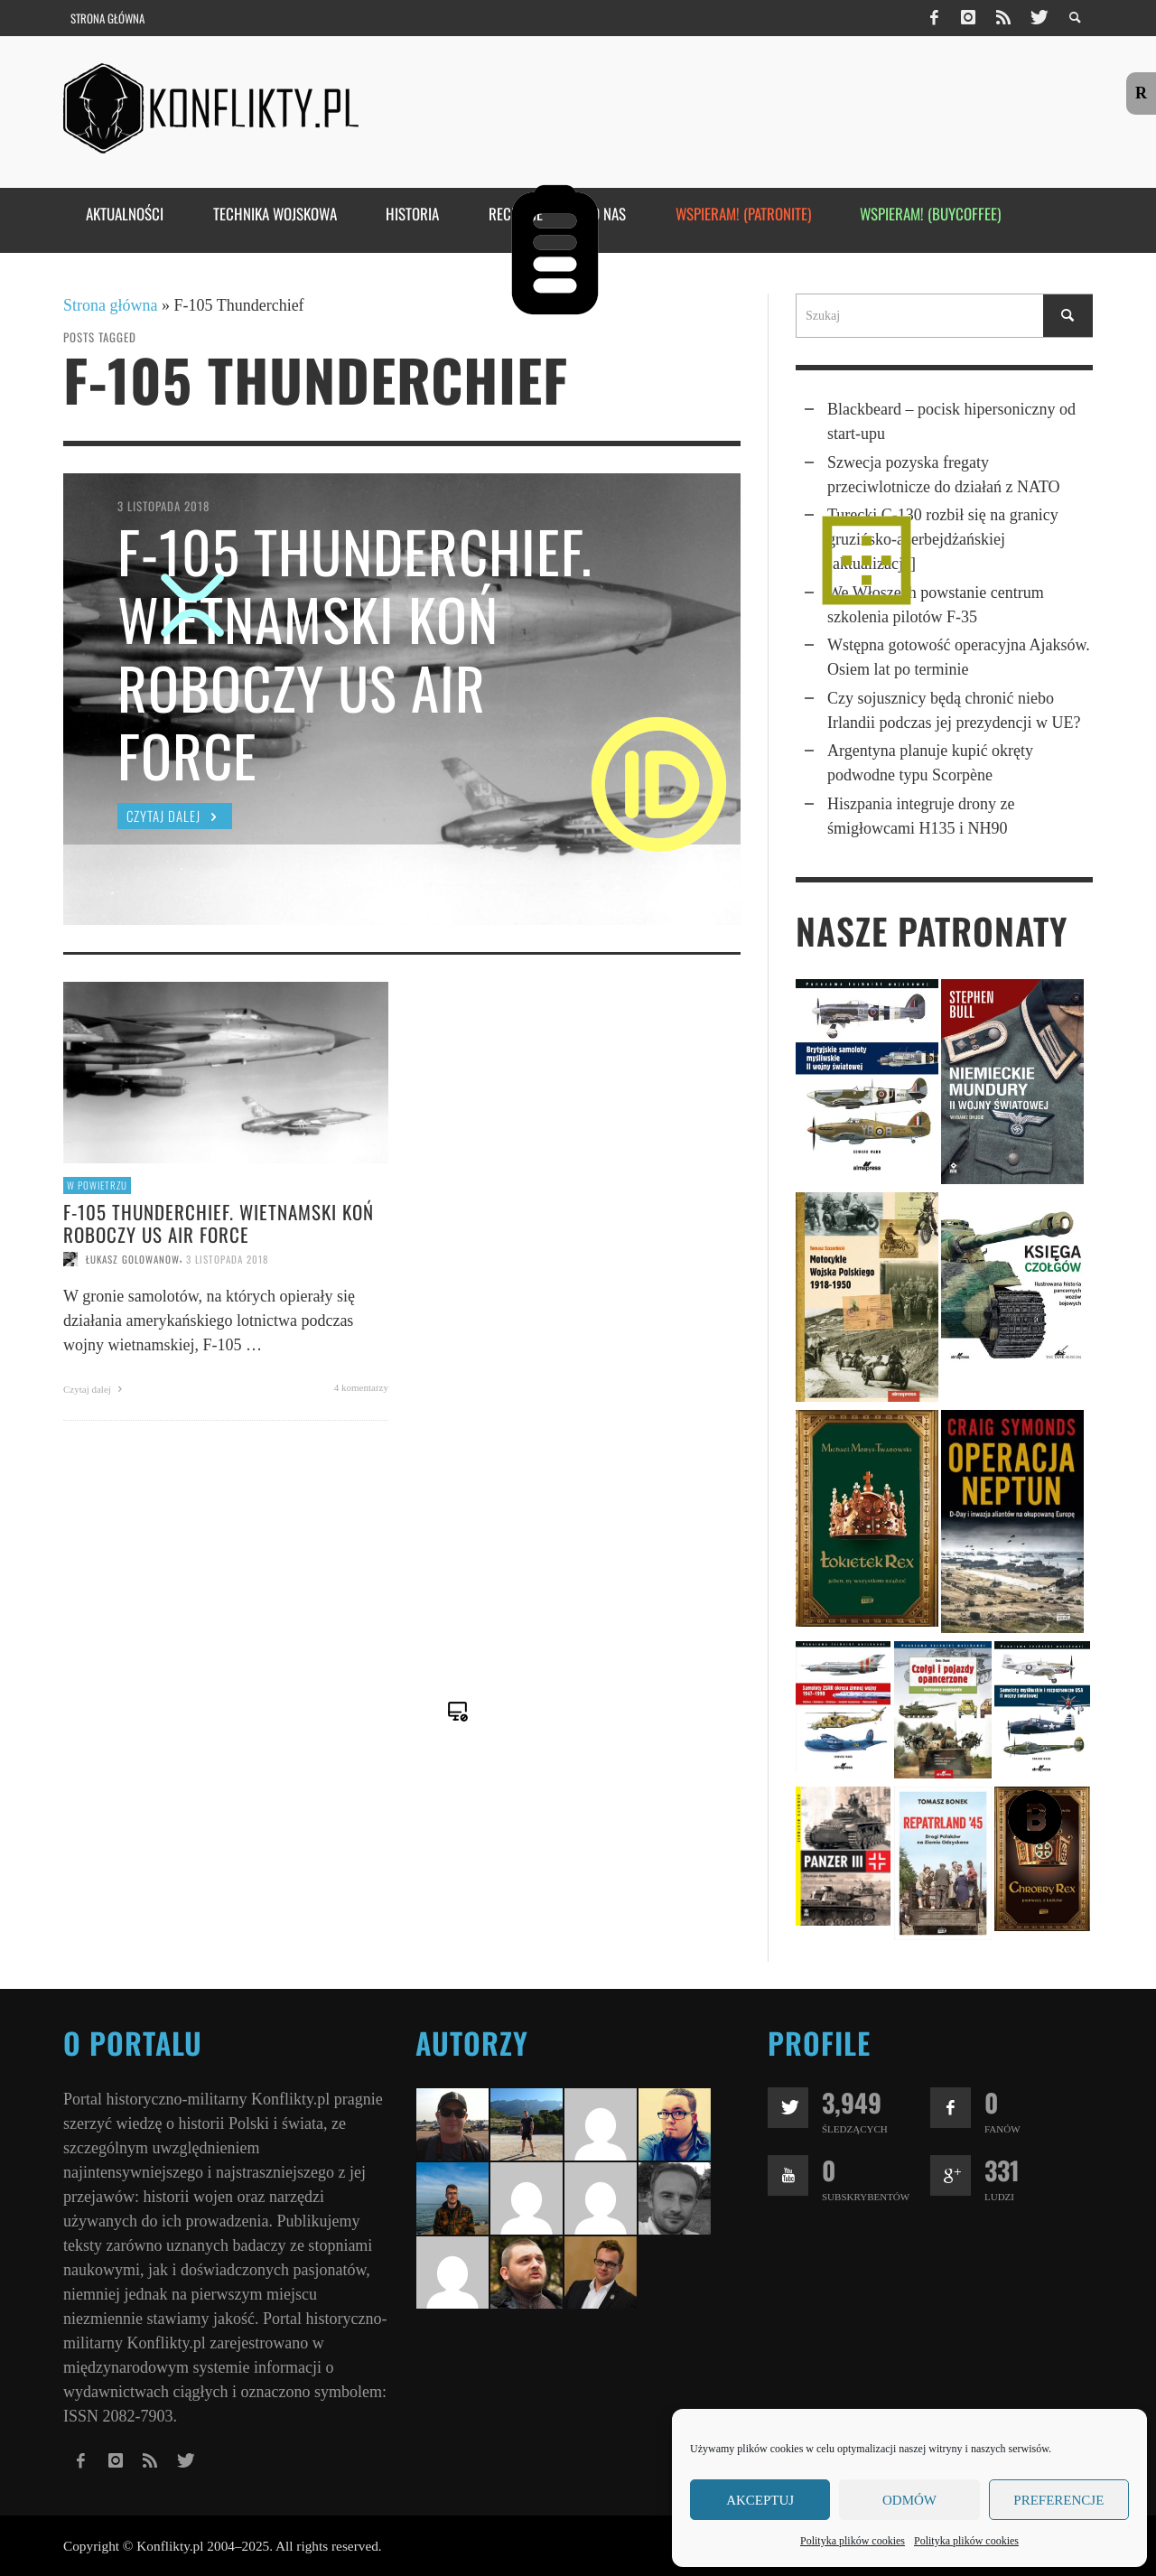 The height and width of the screenshot is (2576, 1156). I want to click on cancel or disconnect from desktop computer, so click(457, 1711).